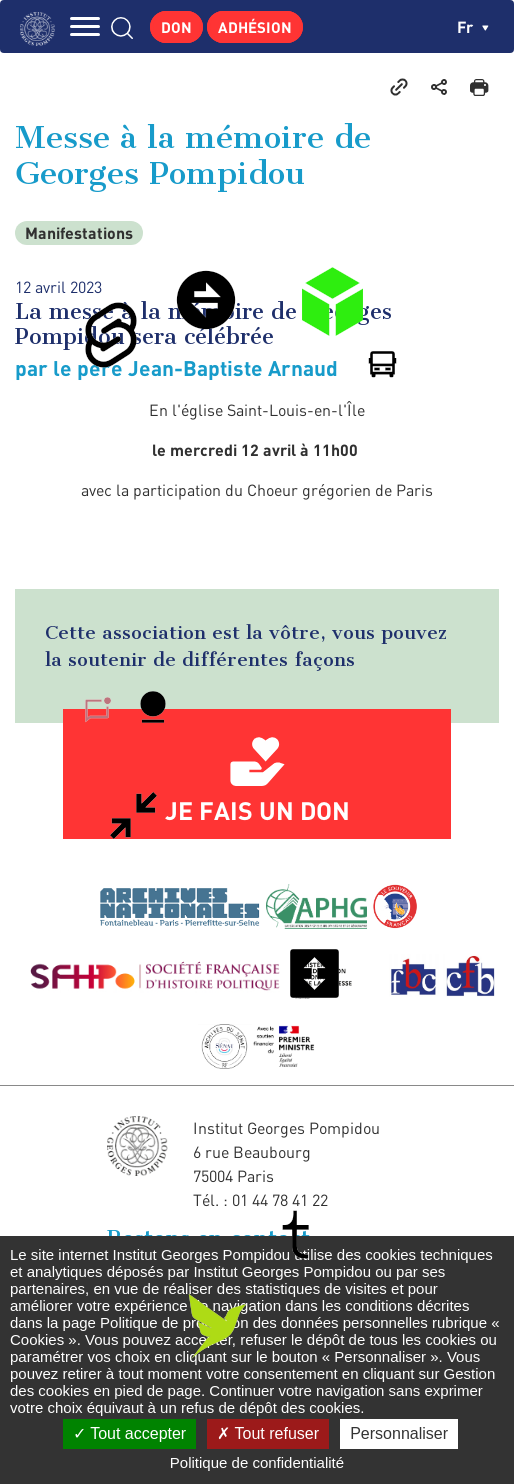 Image resolution: width=514 pixels, height=1484 pixels. What do you see at coordinates (111, 335) in the screenshot?
I see `svelte framework logo` at bounding box center [111, 335].